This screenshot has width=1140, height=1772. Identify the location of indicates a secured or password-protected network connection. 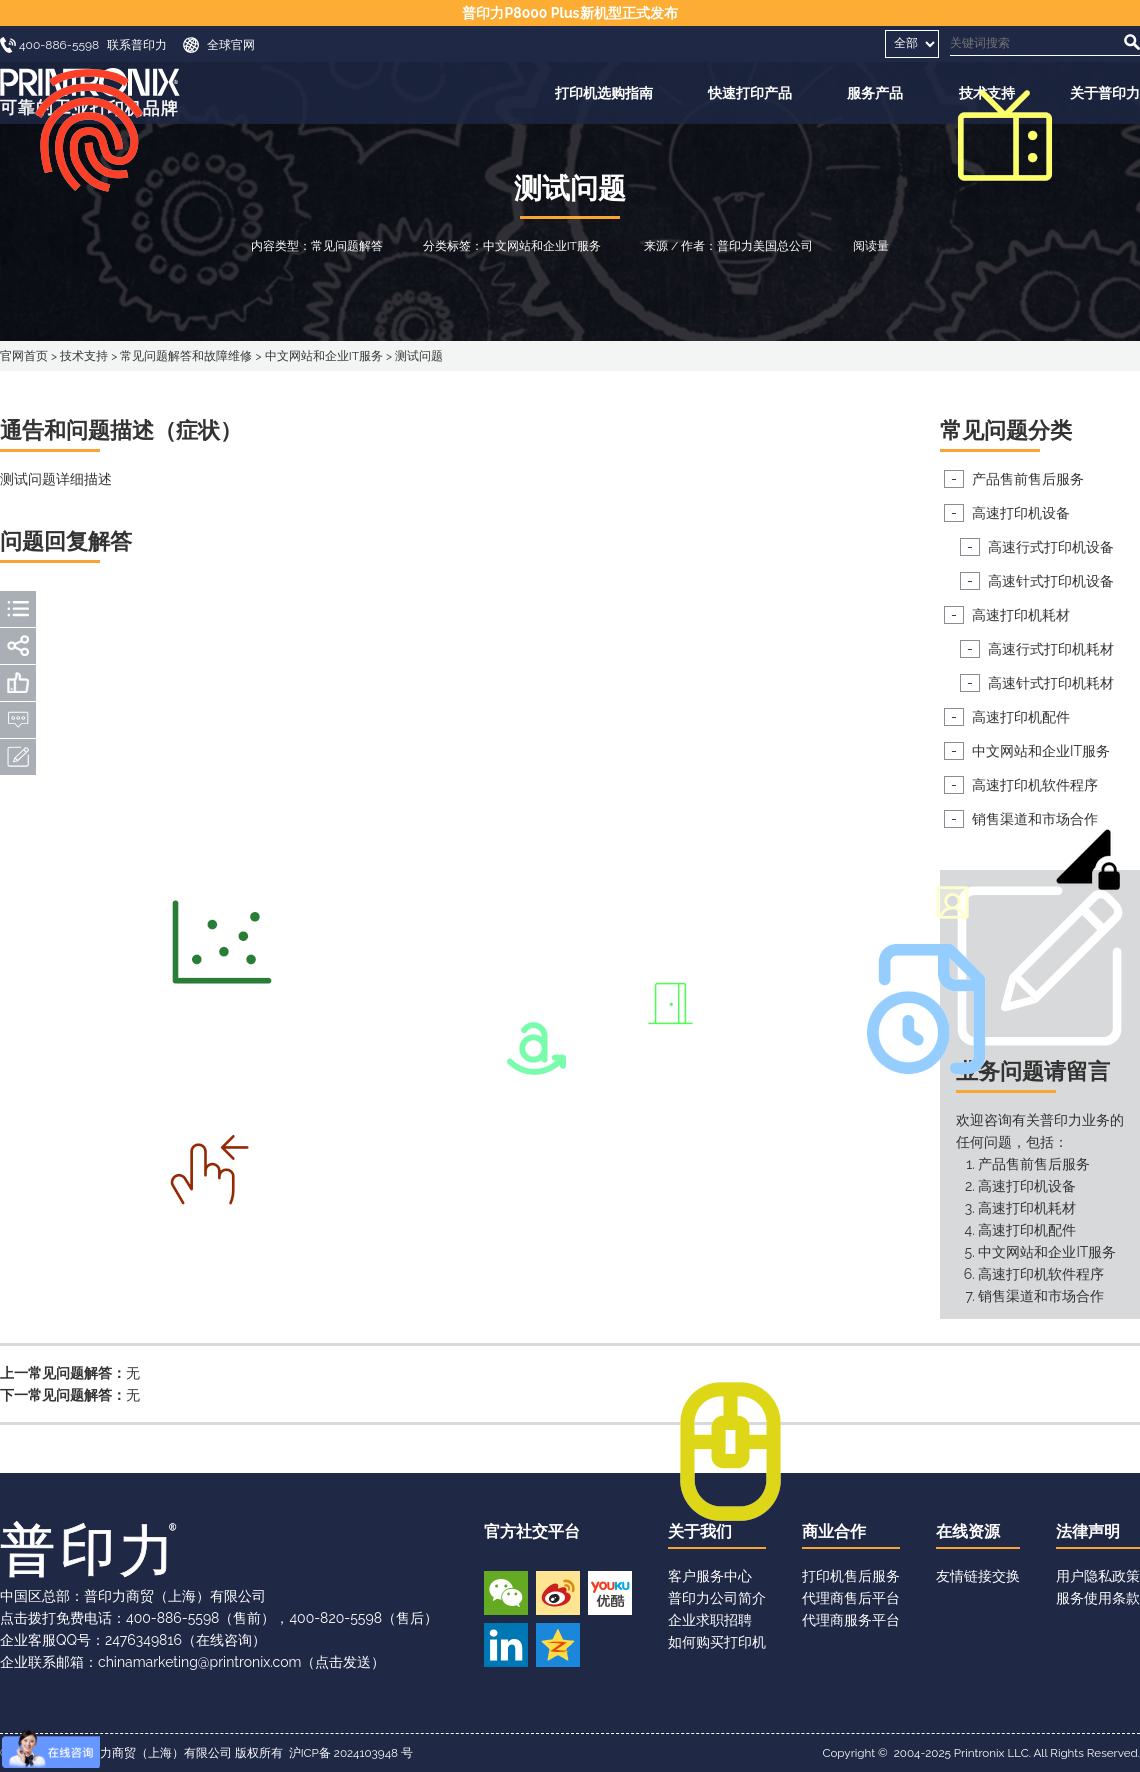
(1086, 859).